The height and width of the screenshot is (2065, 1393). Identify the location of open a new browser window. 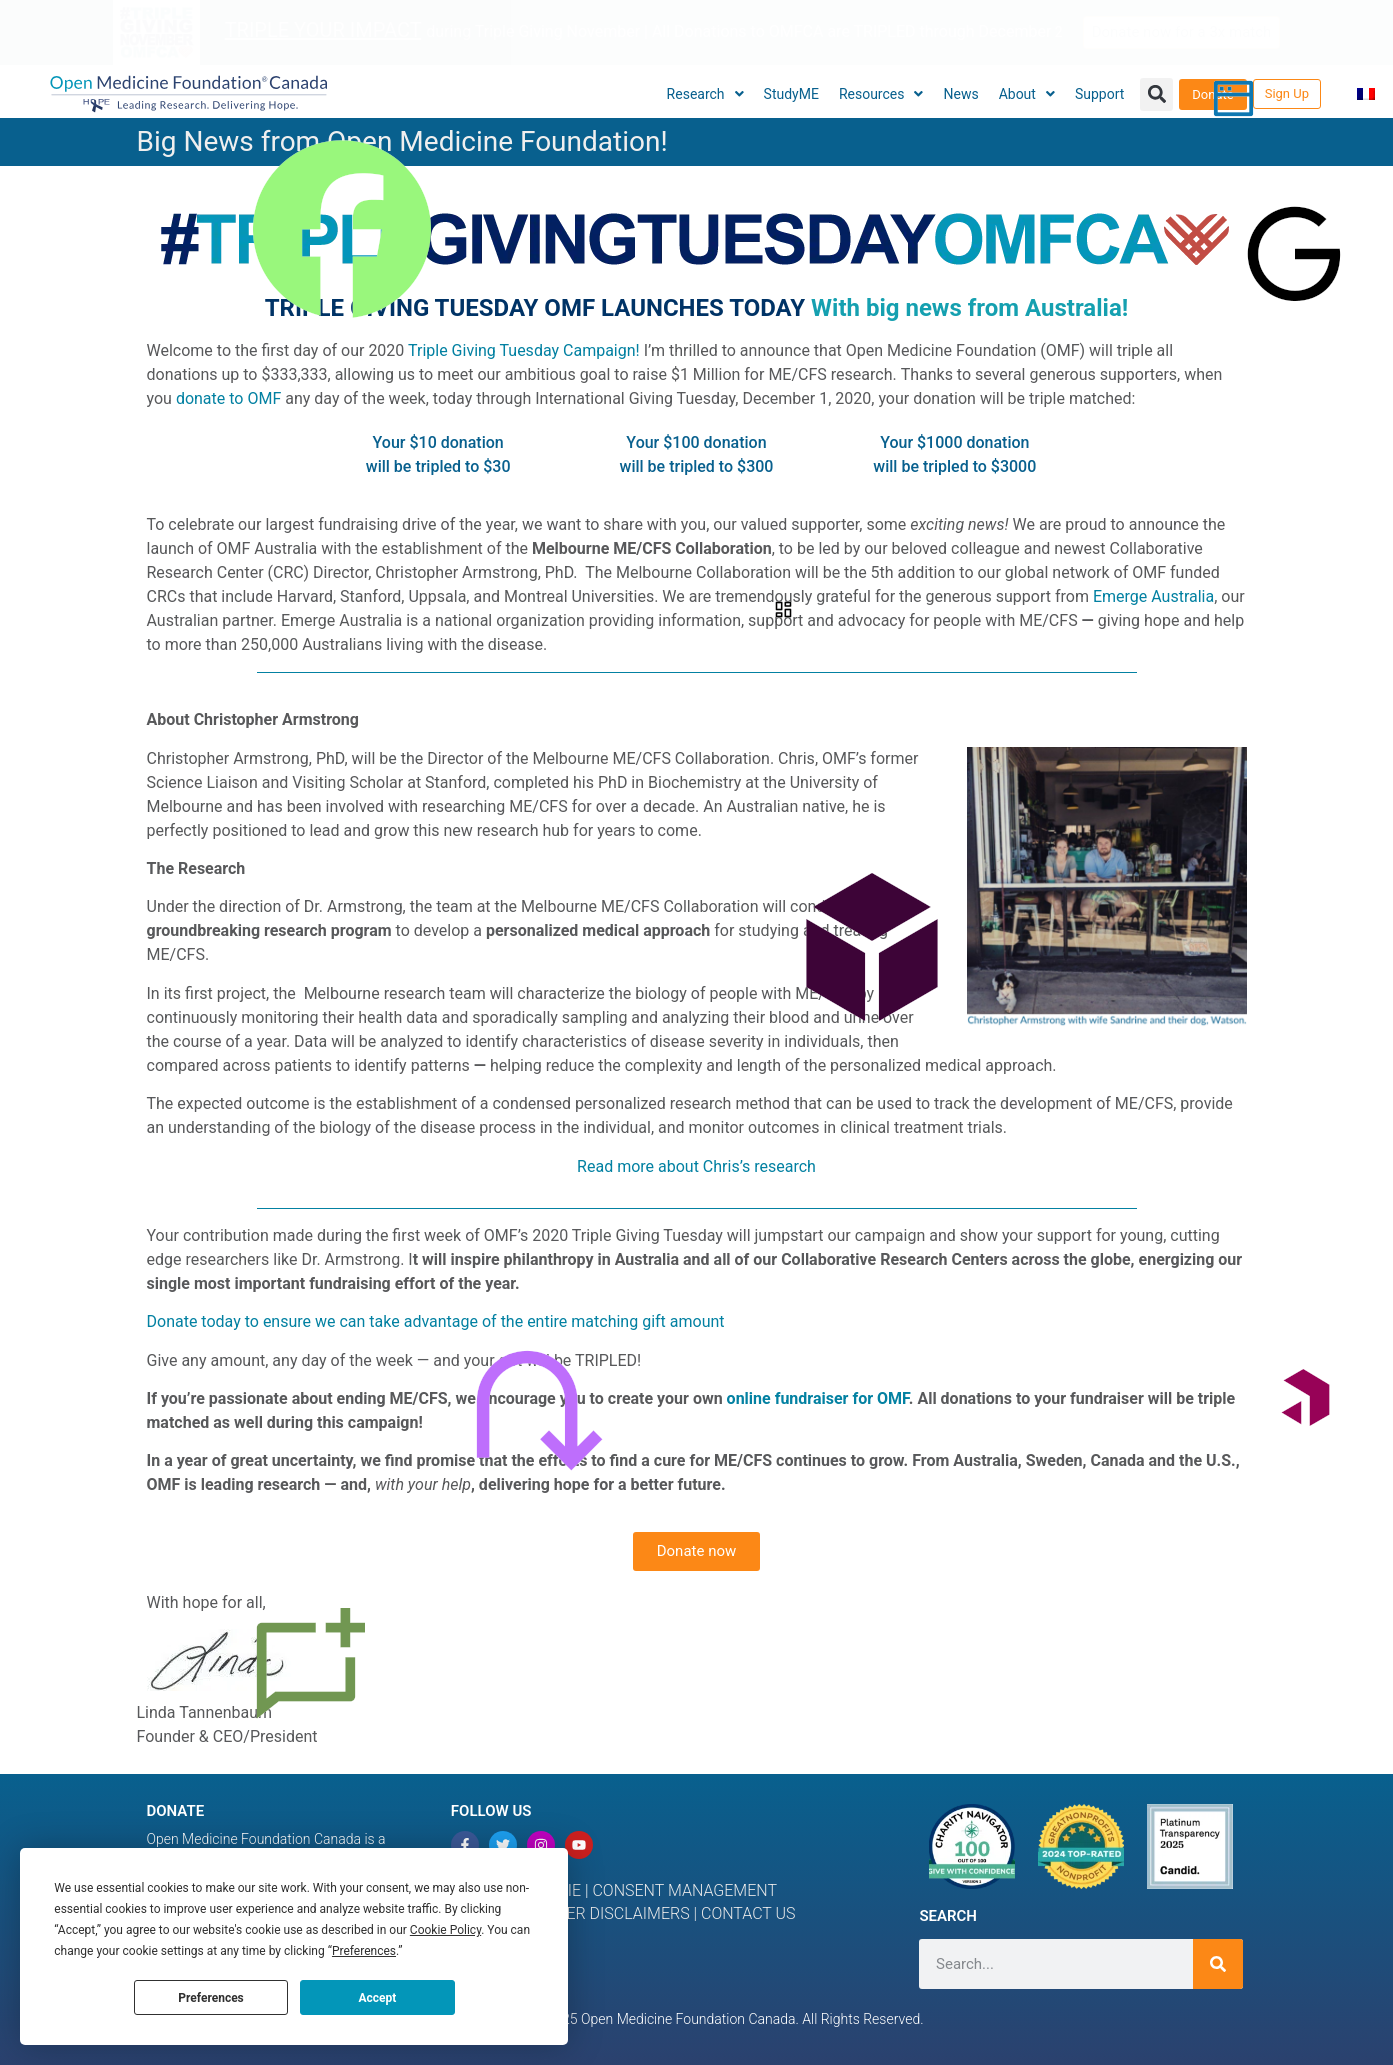
(1233, 98).